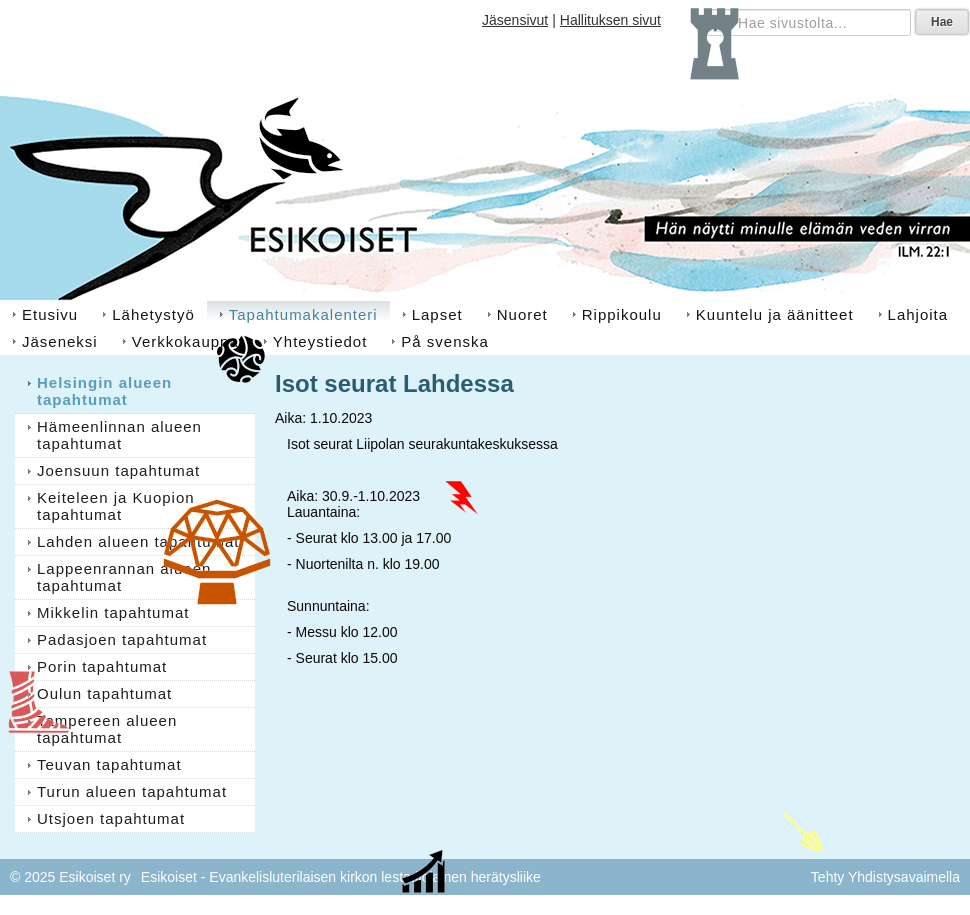 Image resolution: width=970 pixels, height=915 pixels. I want to click on select salmon as an ingredient, so click(301, 138).